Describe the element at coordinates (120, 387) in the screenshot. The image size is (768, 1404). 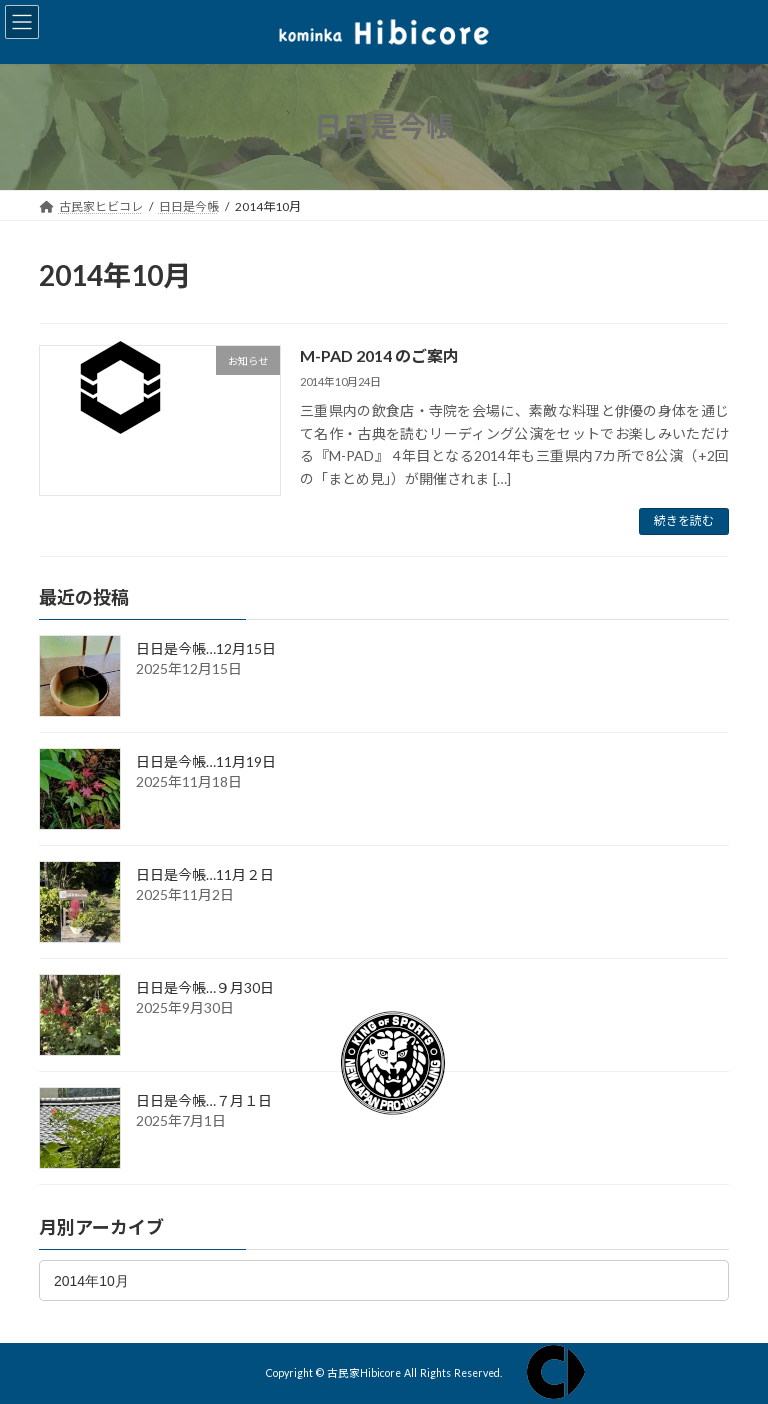
I see `navigate to fugacloud services` at that location.